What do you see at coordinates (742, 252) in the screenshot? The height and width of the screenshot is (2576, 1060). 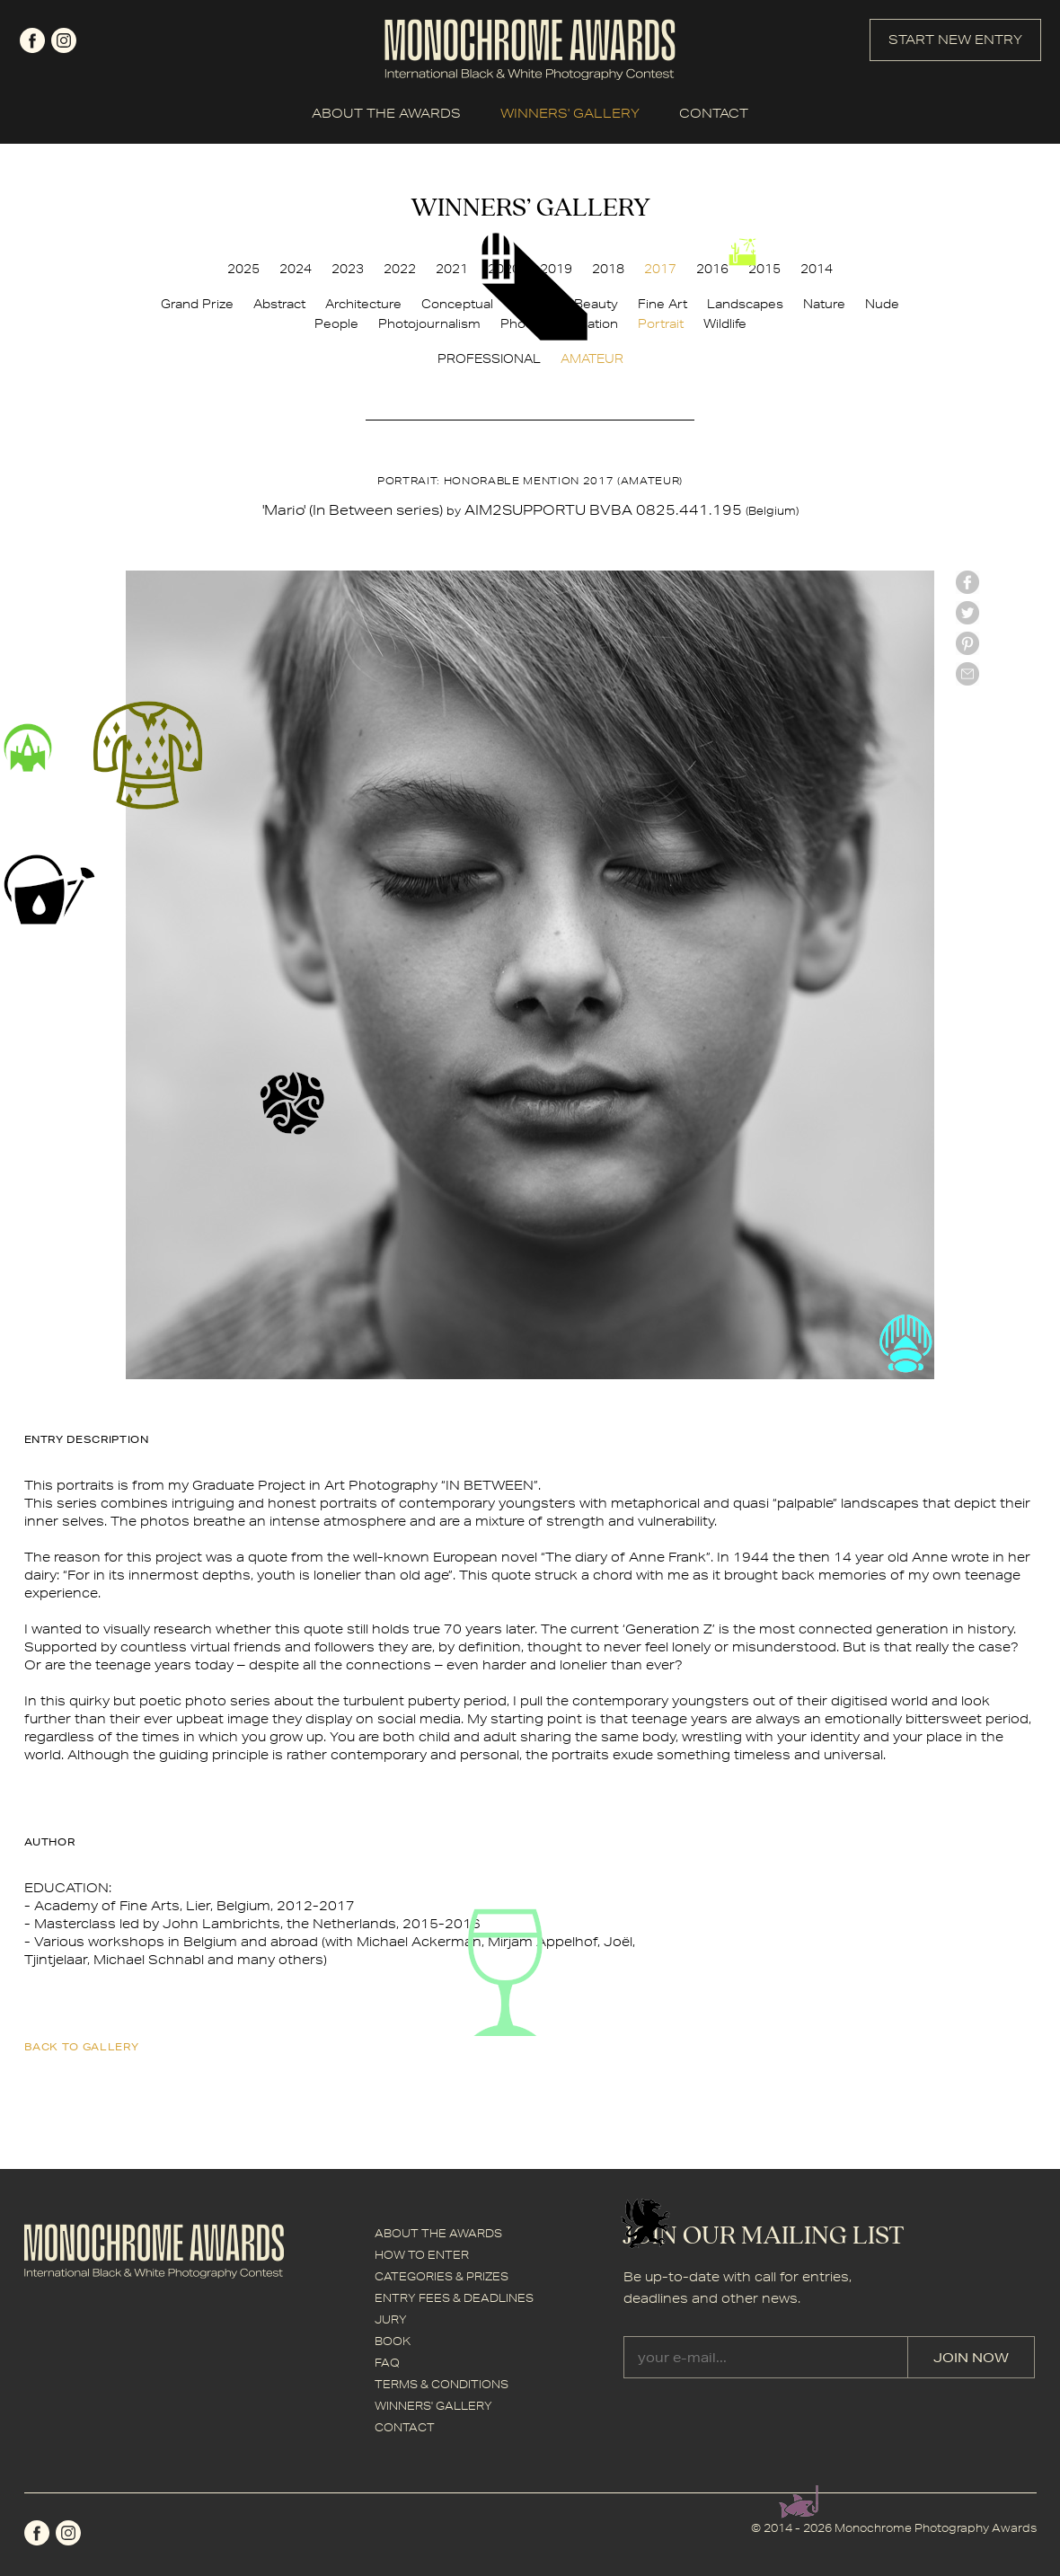 I see `indicates desert or arid climate zone` at bounding box center [742, 252].